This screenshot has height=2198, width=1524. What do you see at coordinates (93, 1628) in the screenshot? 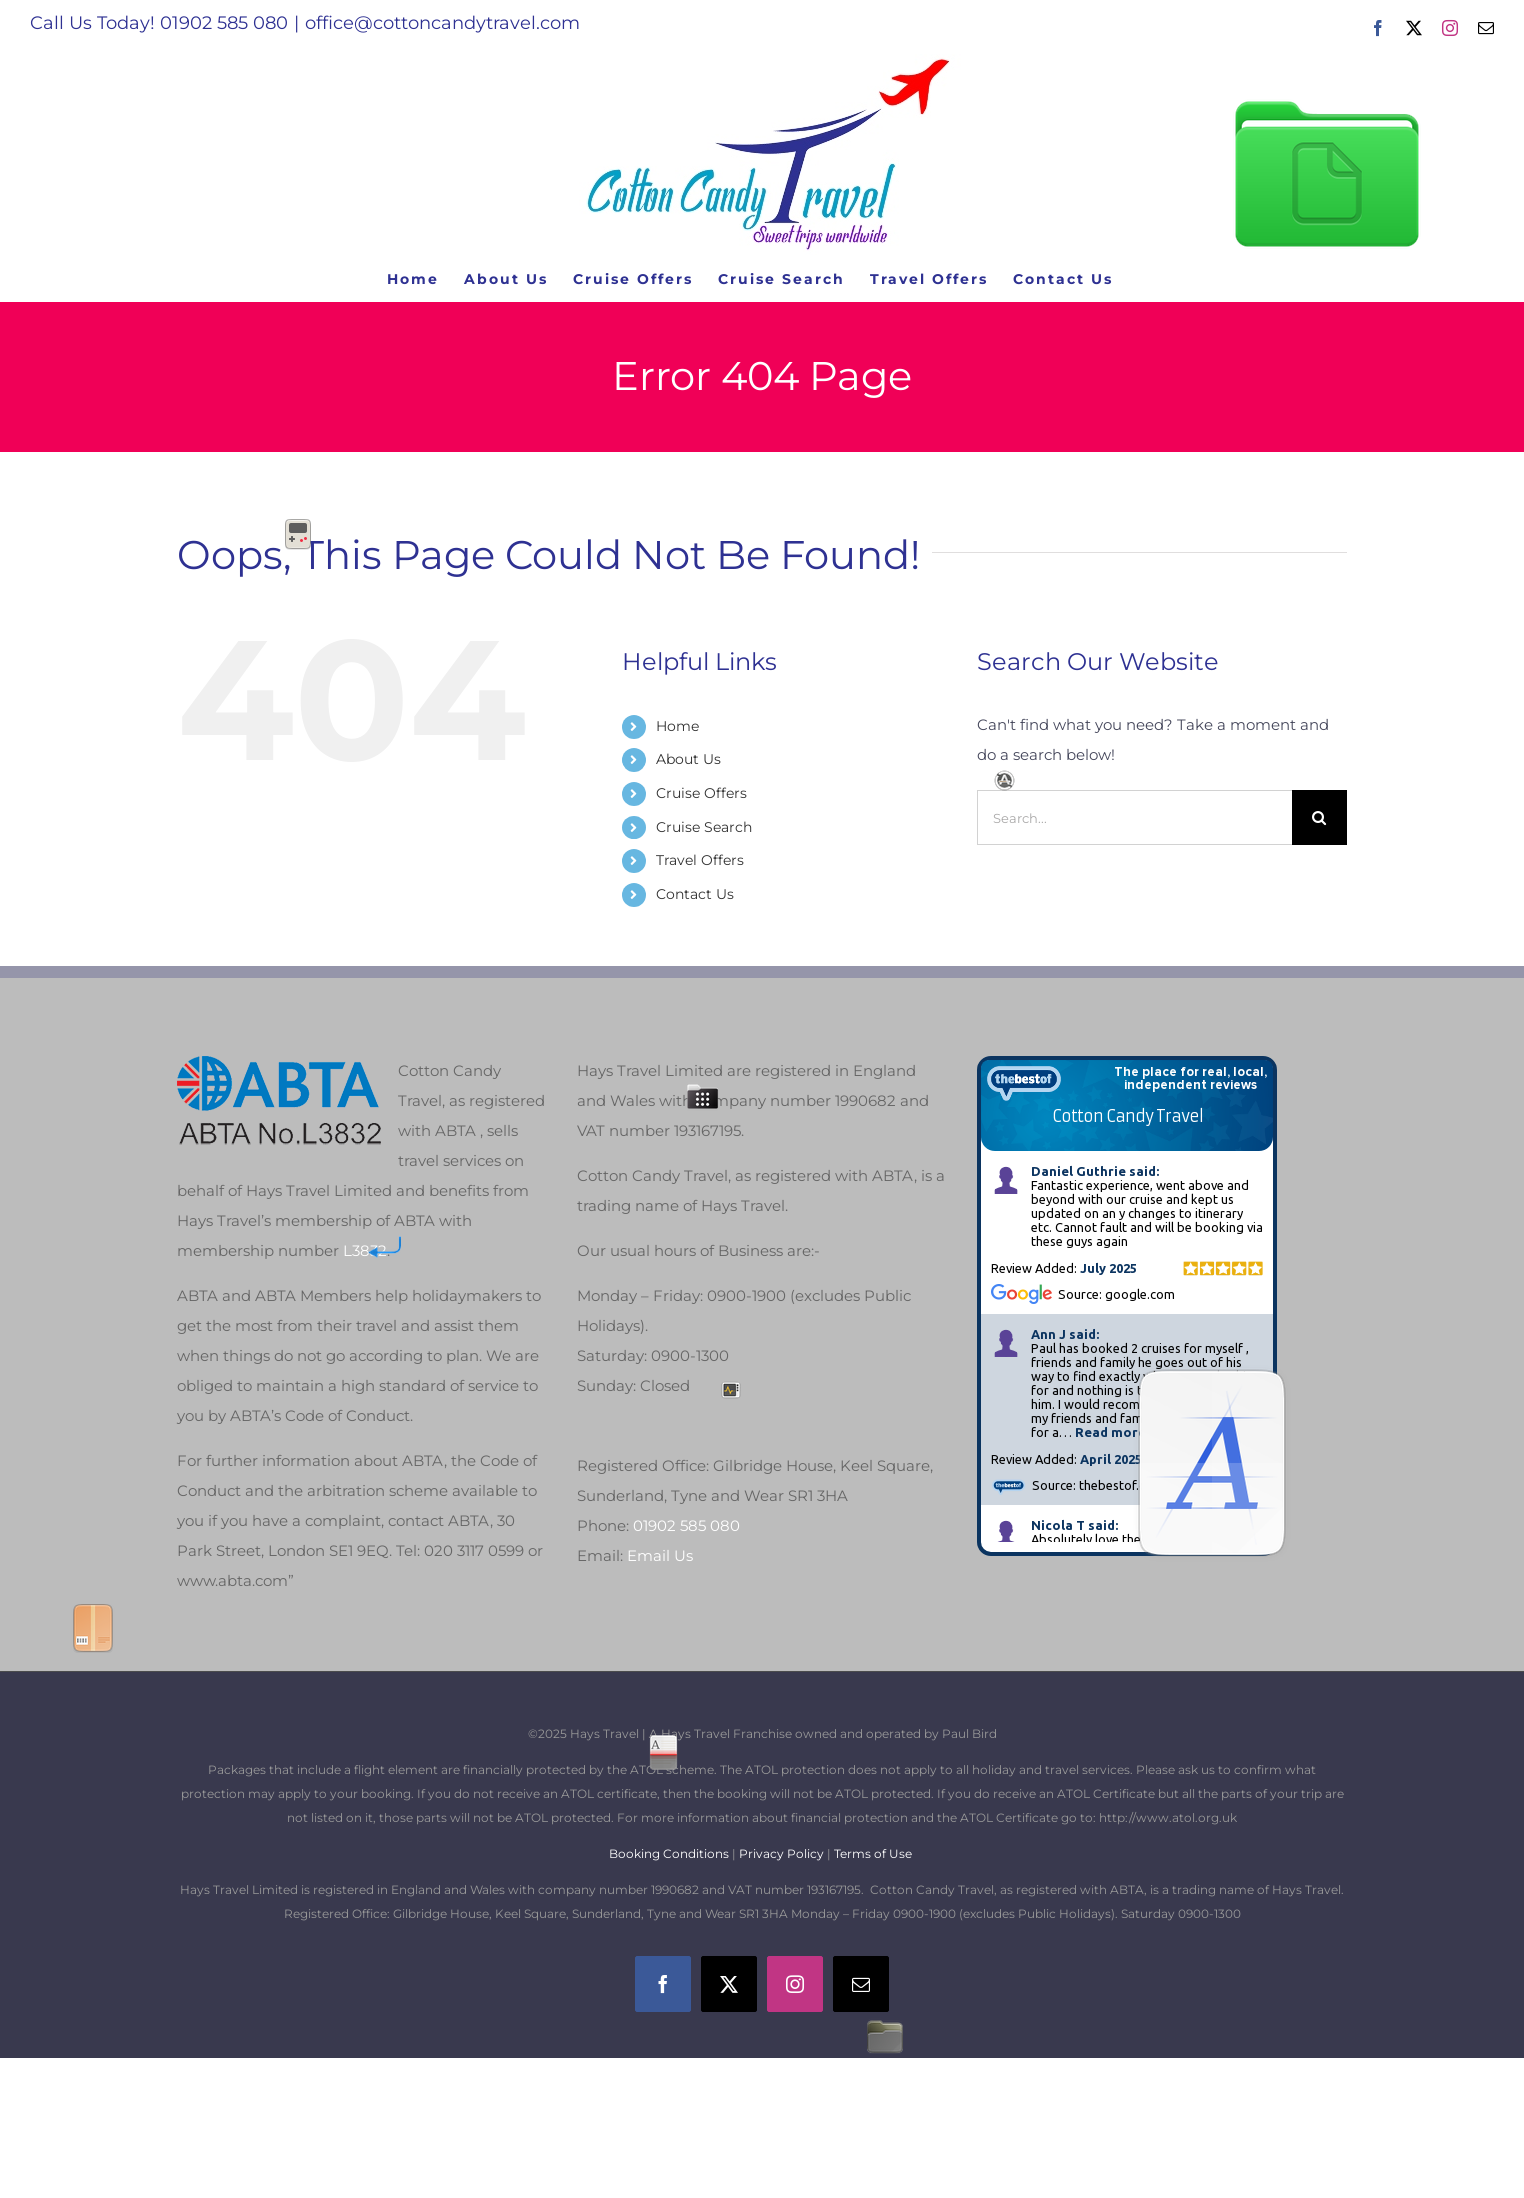
I see `open package manager application` at bounding box center [93, 1628].